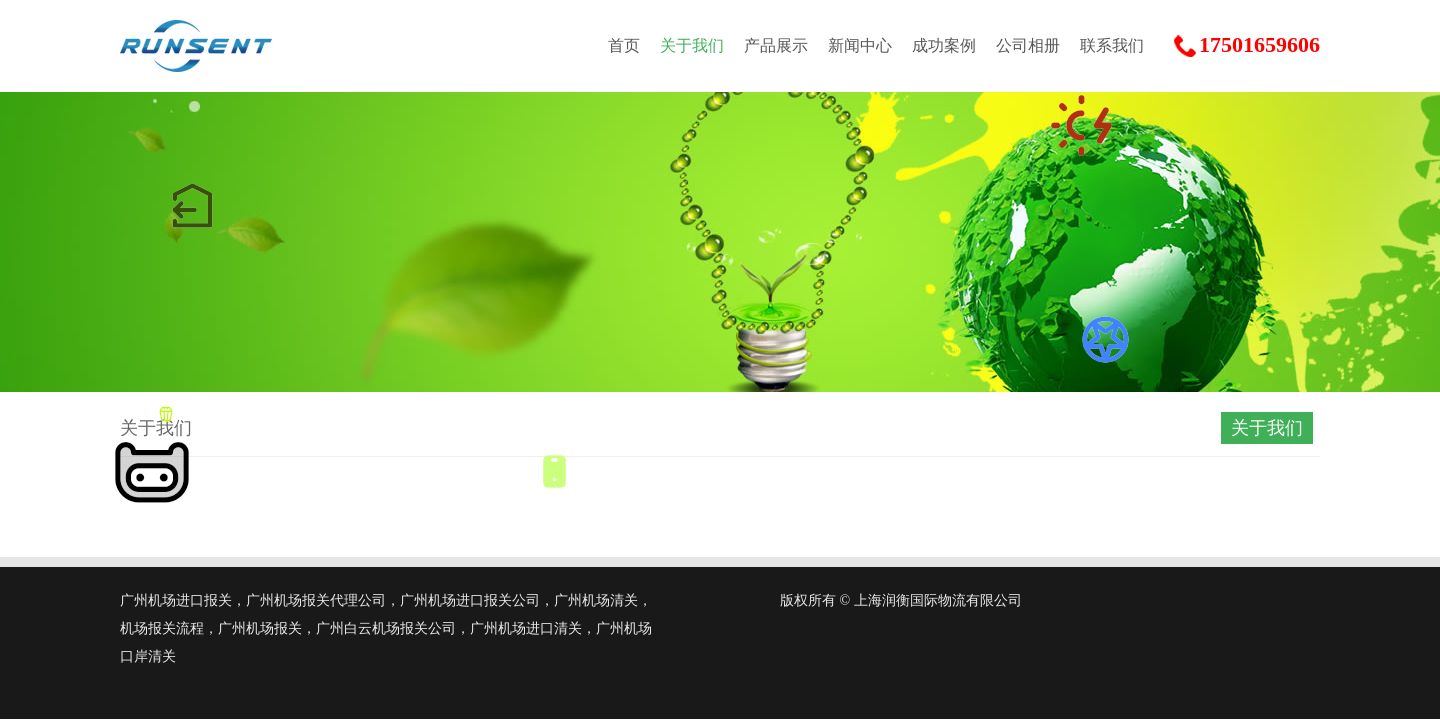  Describe the element at coordinates (1105, 339) in the screenshot. I see `access occult or mystical themed content` at that location.